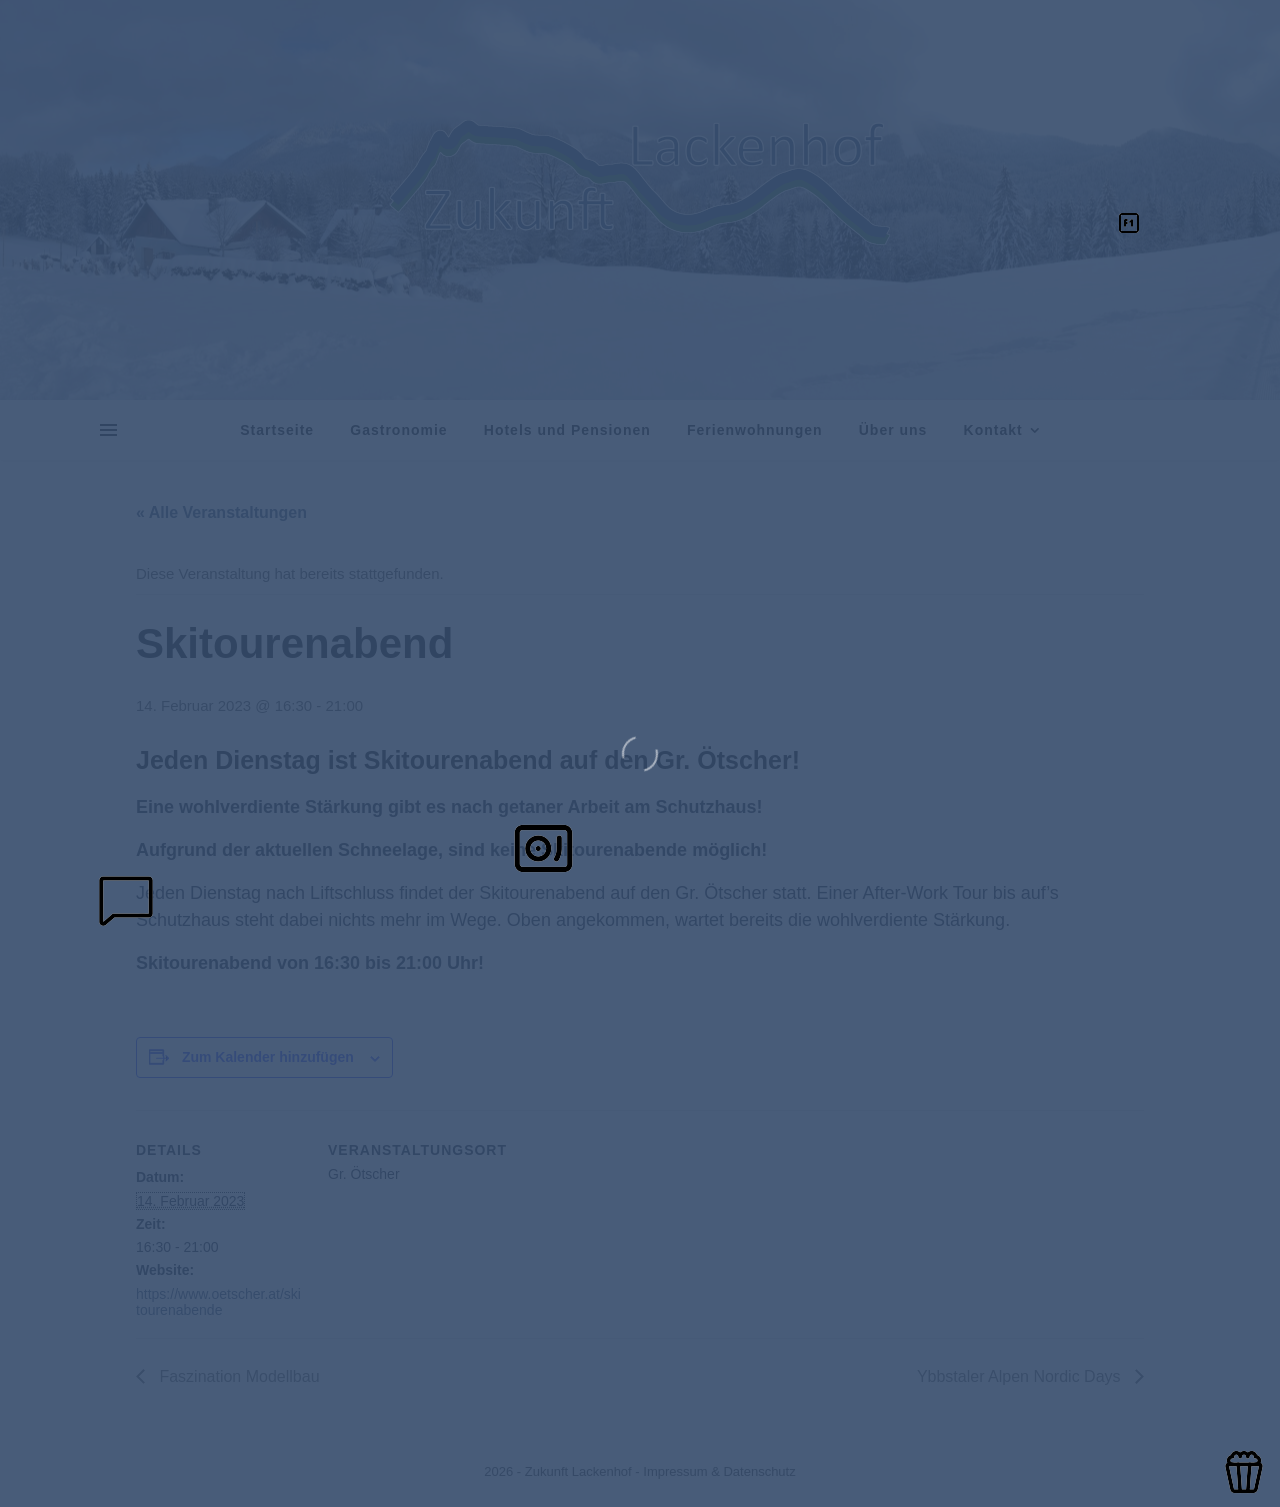 Image resolution: width=1280 pixels, height=1507 pixels. What do you see at coordinates (1244, 1472) in the screenshot?
I see `access movies or entertainment content` at bounding box center [1244, 1472].